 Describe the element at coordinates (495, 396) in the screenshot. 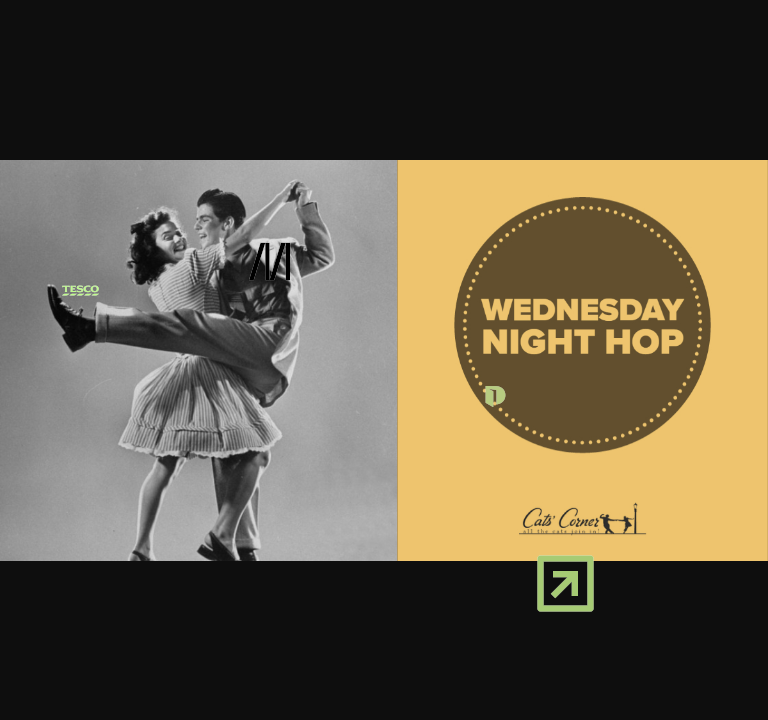

I see `open dictionary.com app` at that location.